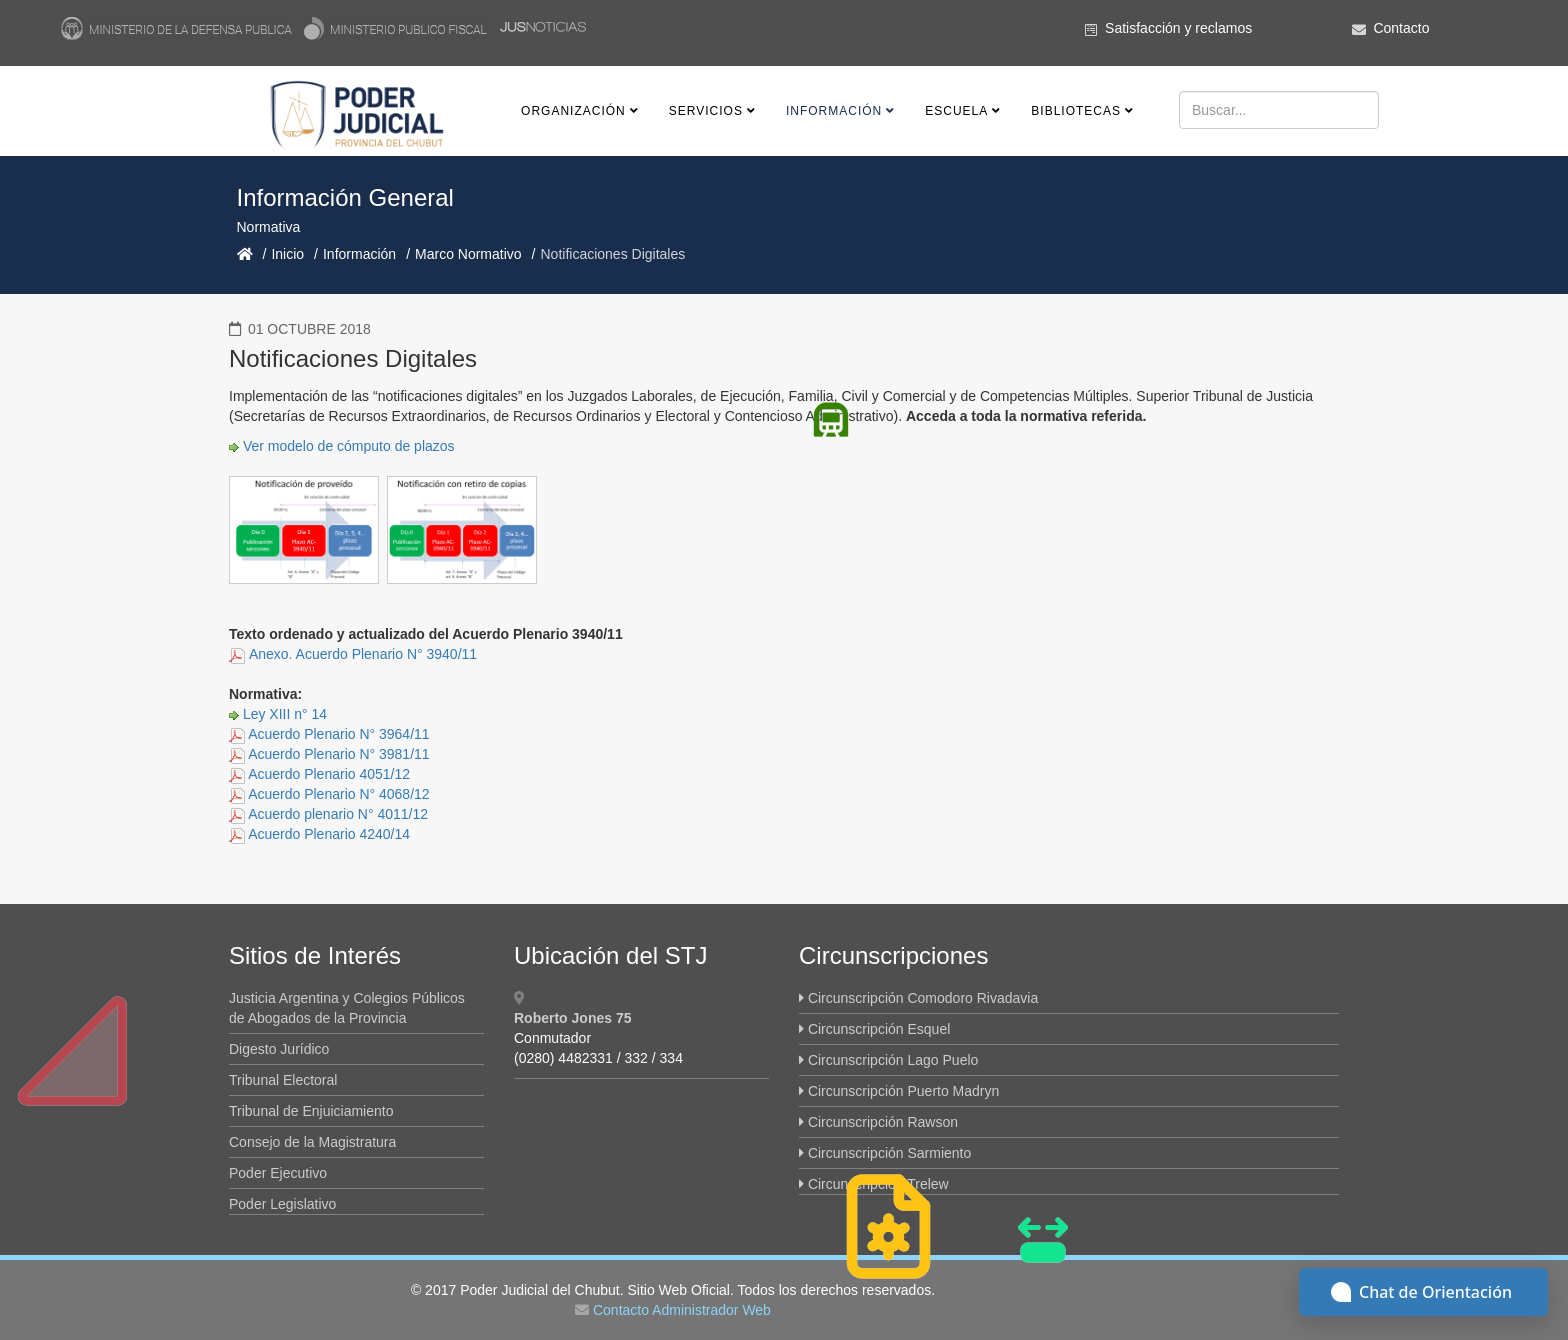  I want to click on auto-fit content to container width, so click(1043, 1240).